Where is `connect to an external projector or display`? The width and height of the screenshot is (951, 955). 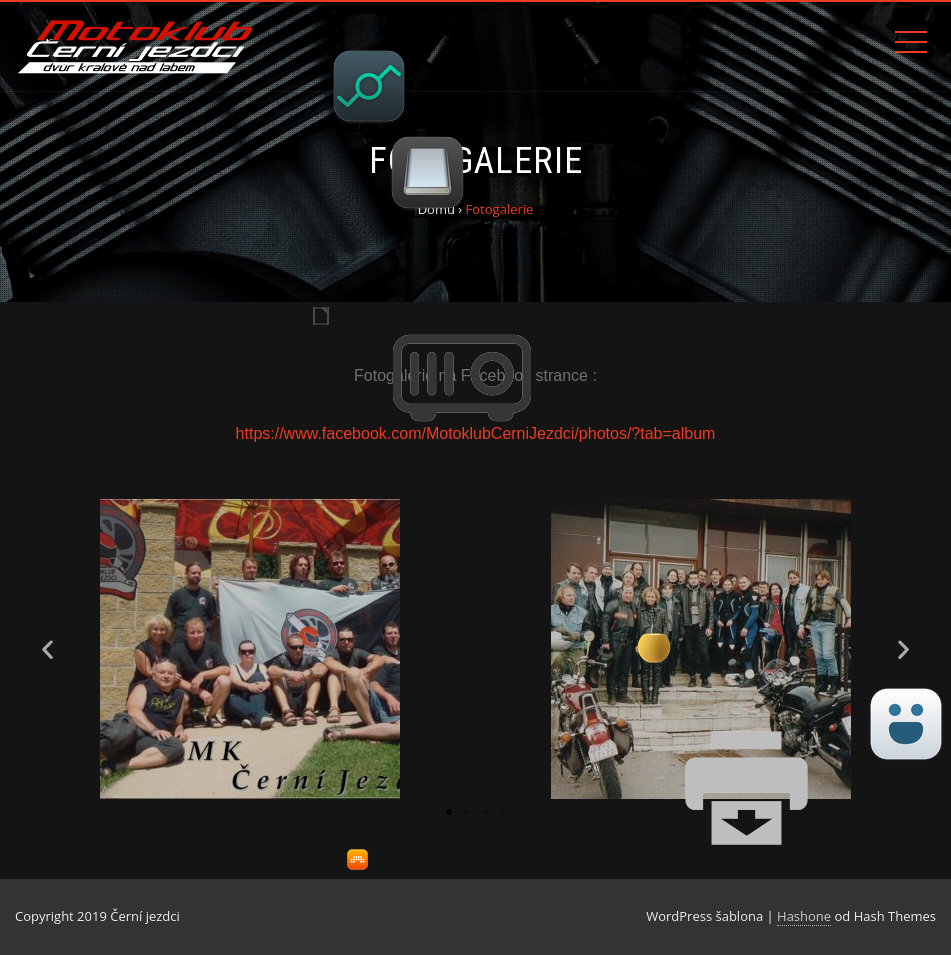
connect to an external projector or display is located at coordinates (462, 378).